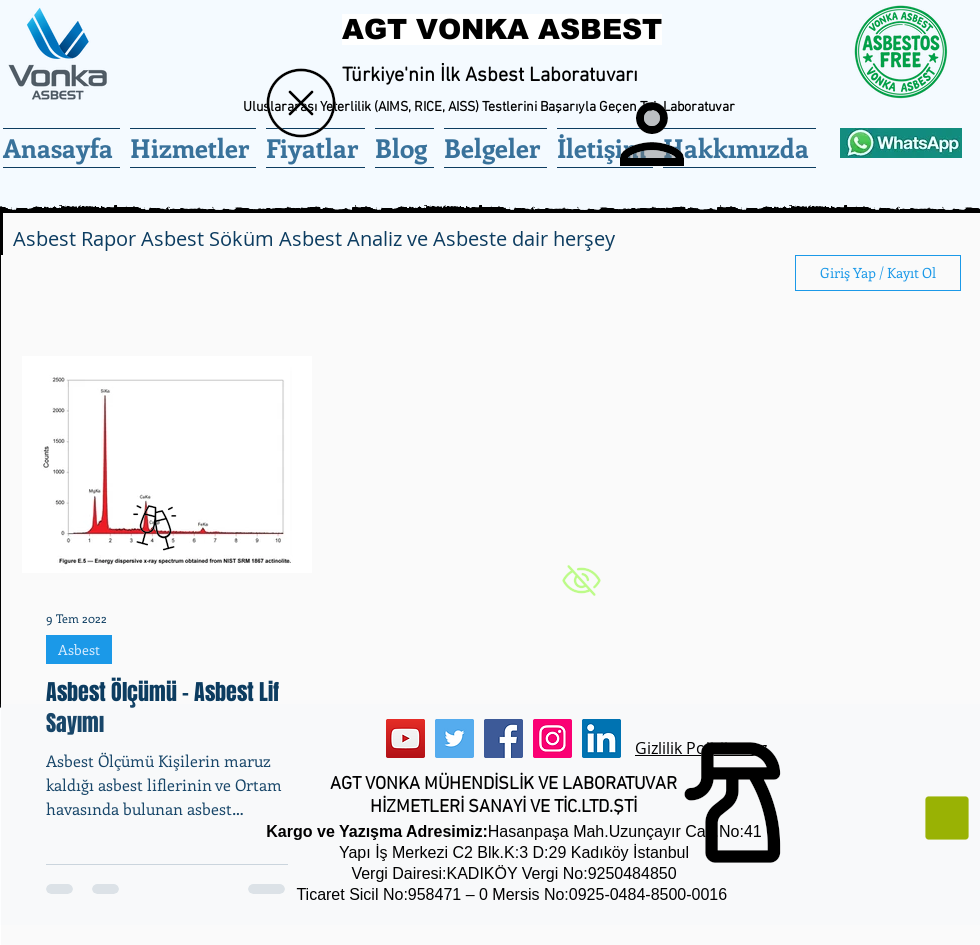 This screenshot has height=945, width=980. I want to click on close or dismiss a dialog, so click(301, 103).